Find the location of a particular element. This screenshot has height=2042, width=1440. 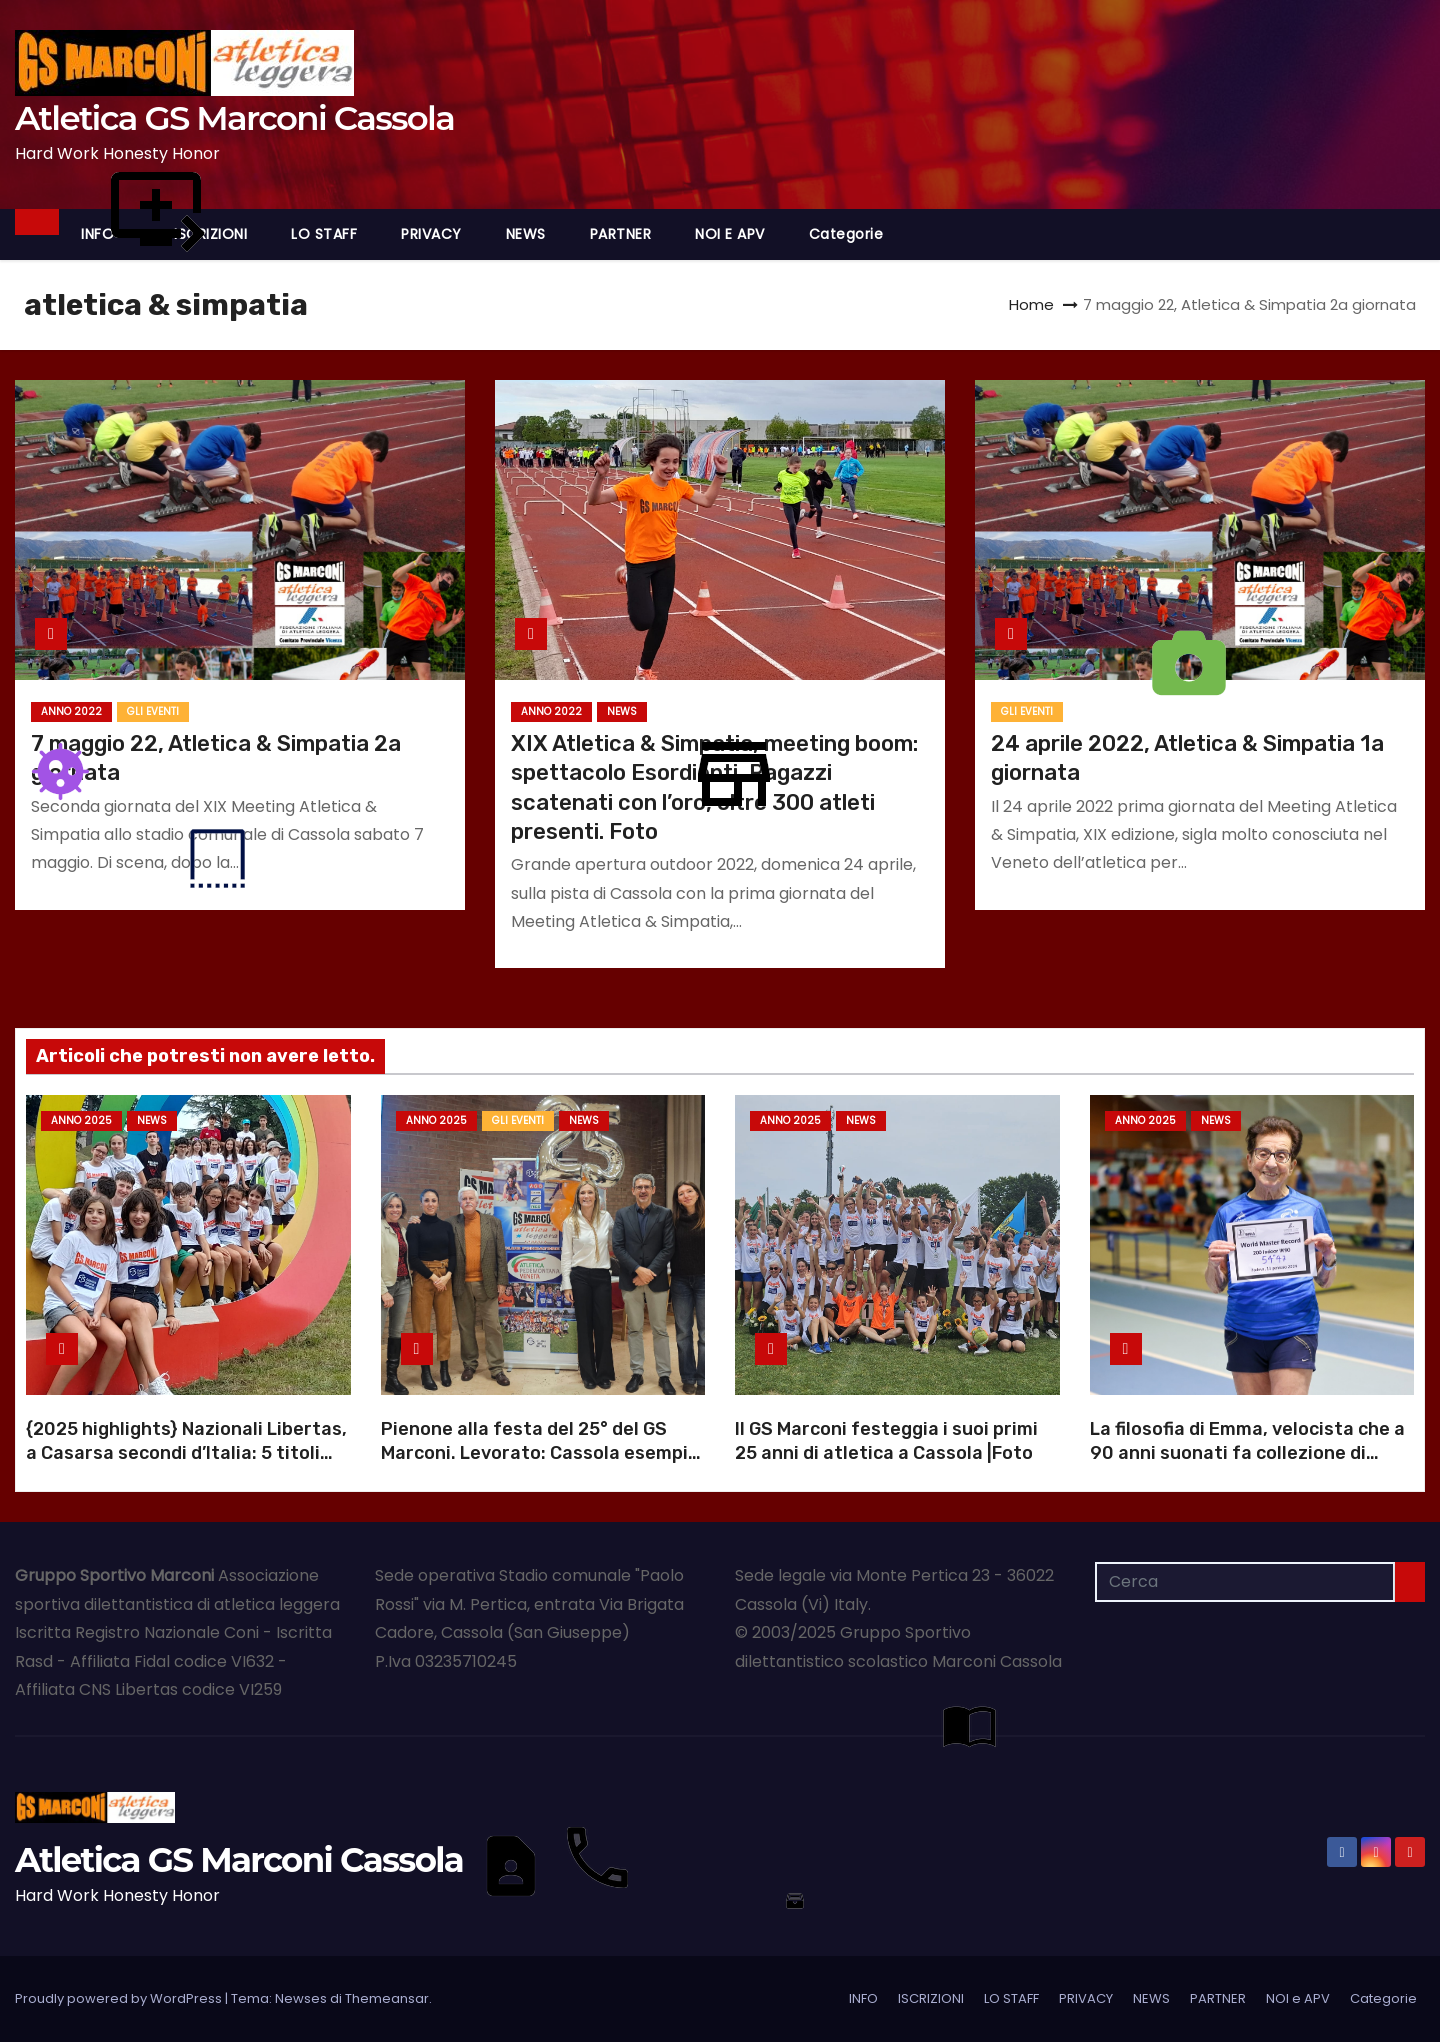

indicates virus or malware detected is located at coordinates (60, 771).